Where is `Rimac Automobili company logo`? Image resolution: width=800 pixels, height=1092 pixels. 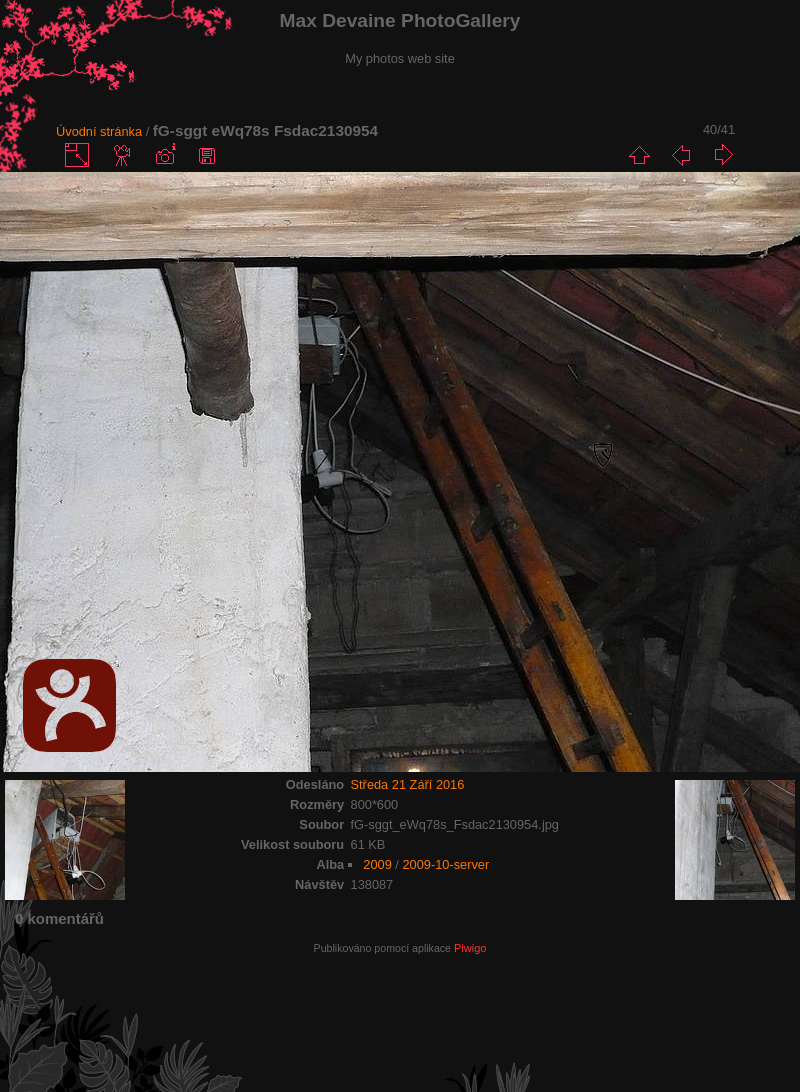
Rimac Automobili company logo is located at coordinates (603, 455).